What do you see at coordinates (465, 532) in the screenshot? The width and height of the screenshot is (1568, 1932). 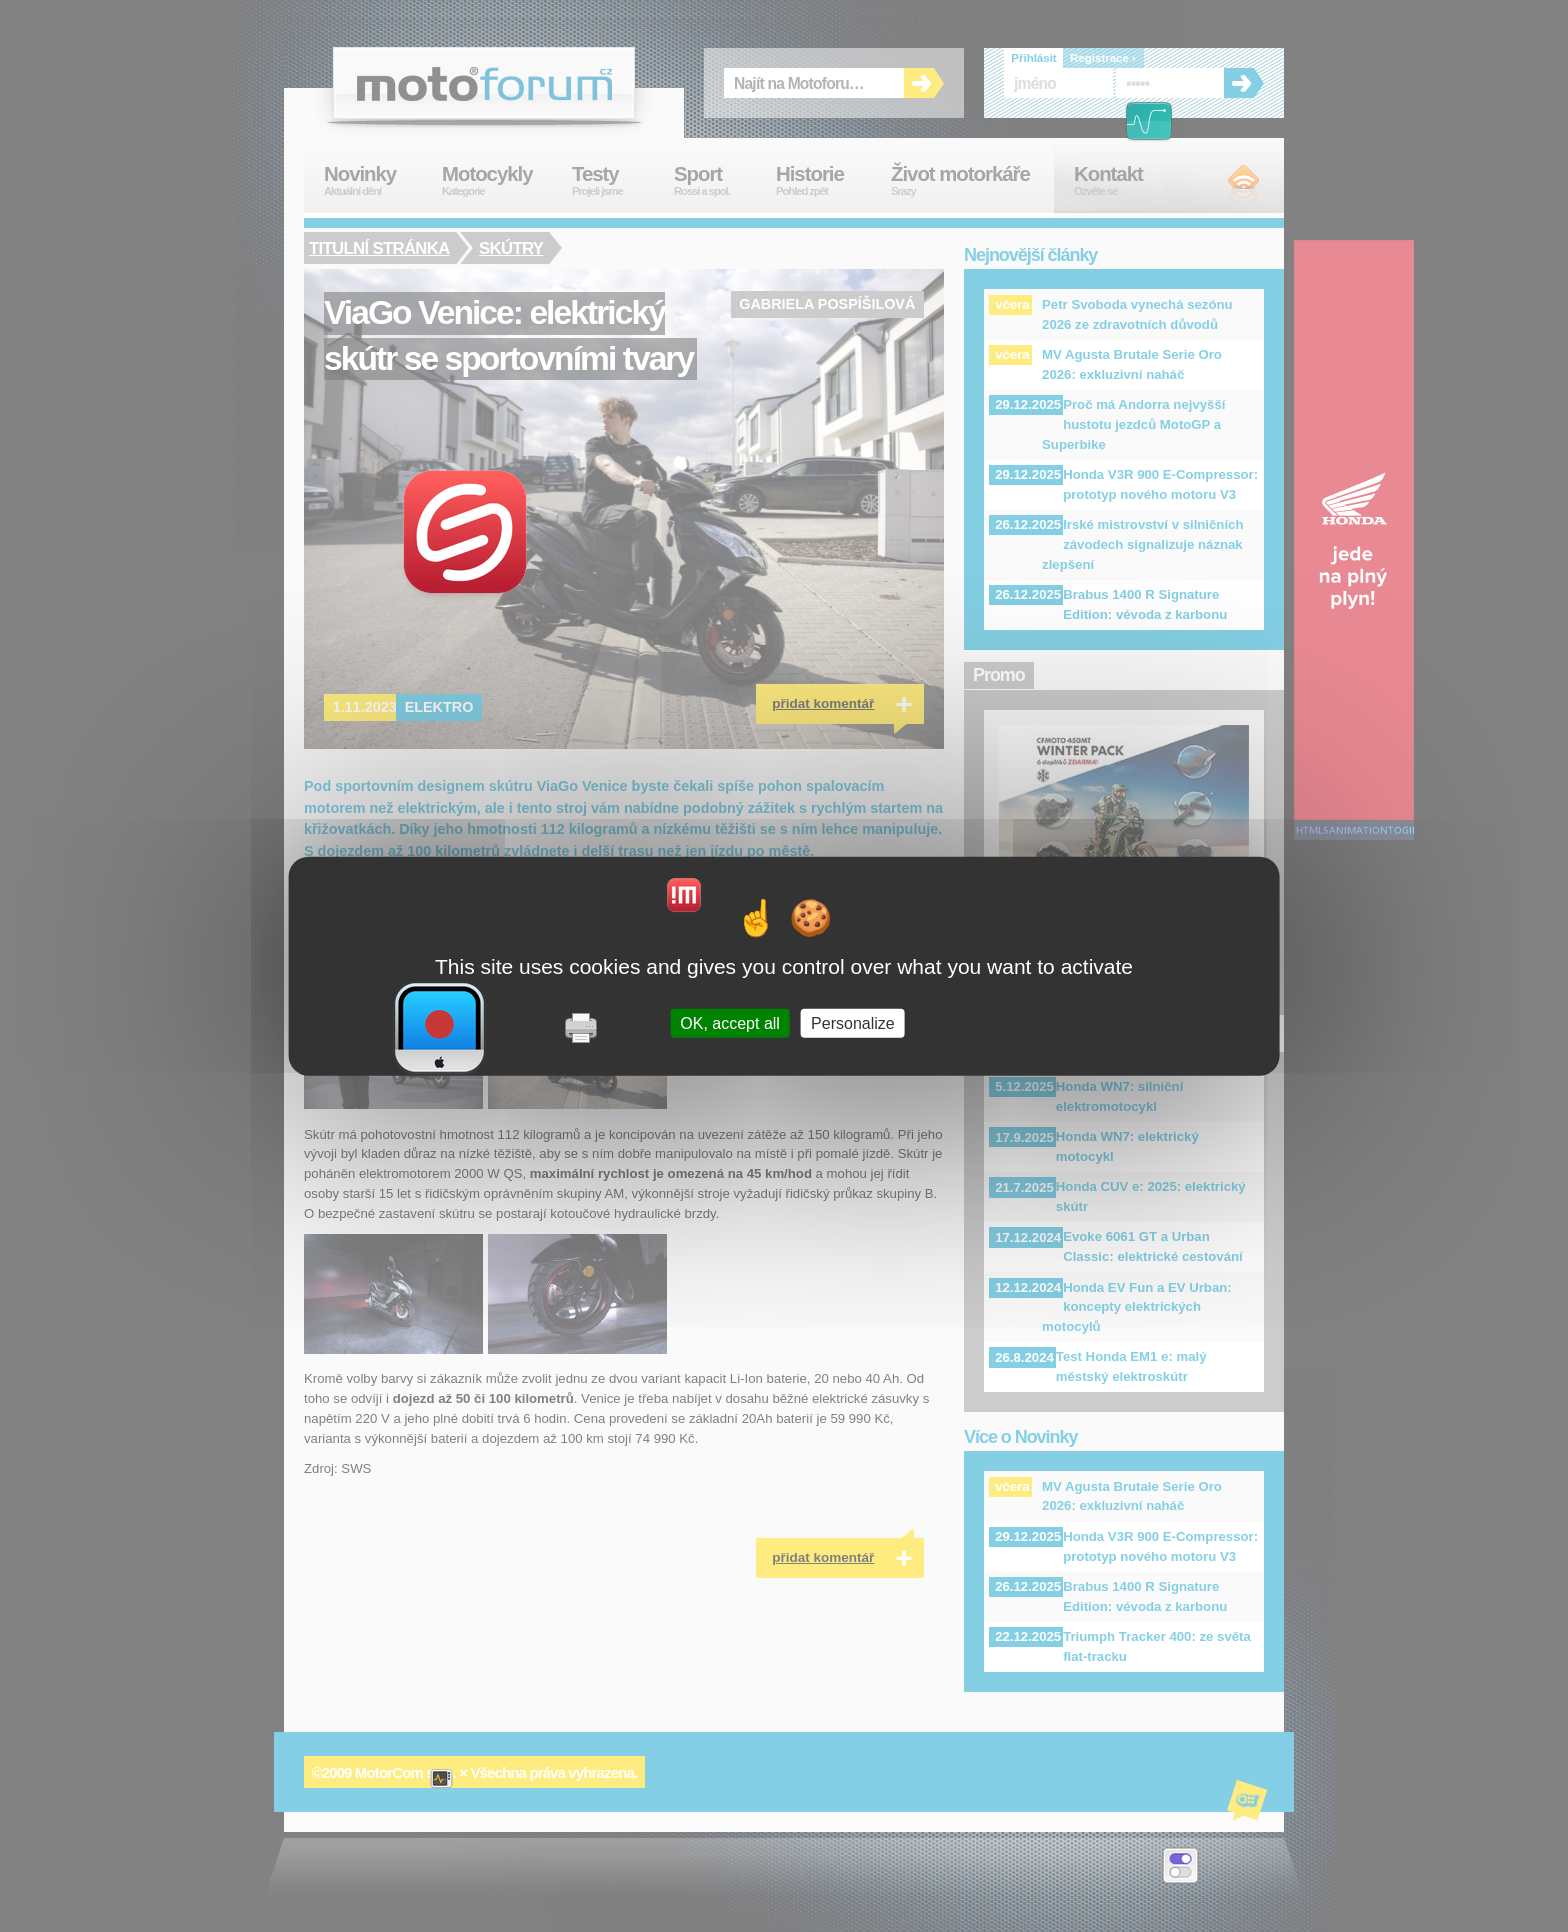 I see `open smash file transfer app` at bounding box center [465, 532].